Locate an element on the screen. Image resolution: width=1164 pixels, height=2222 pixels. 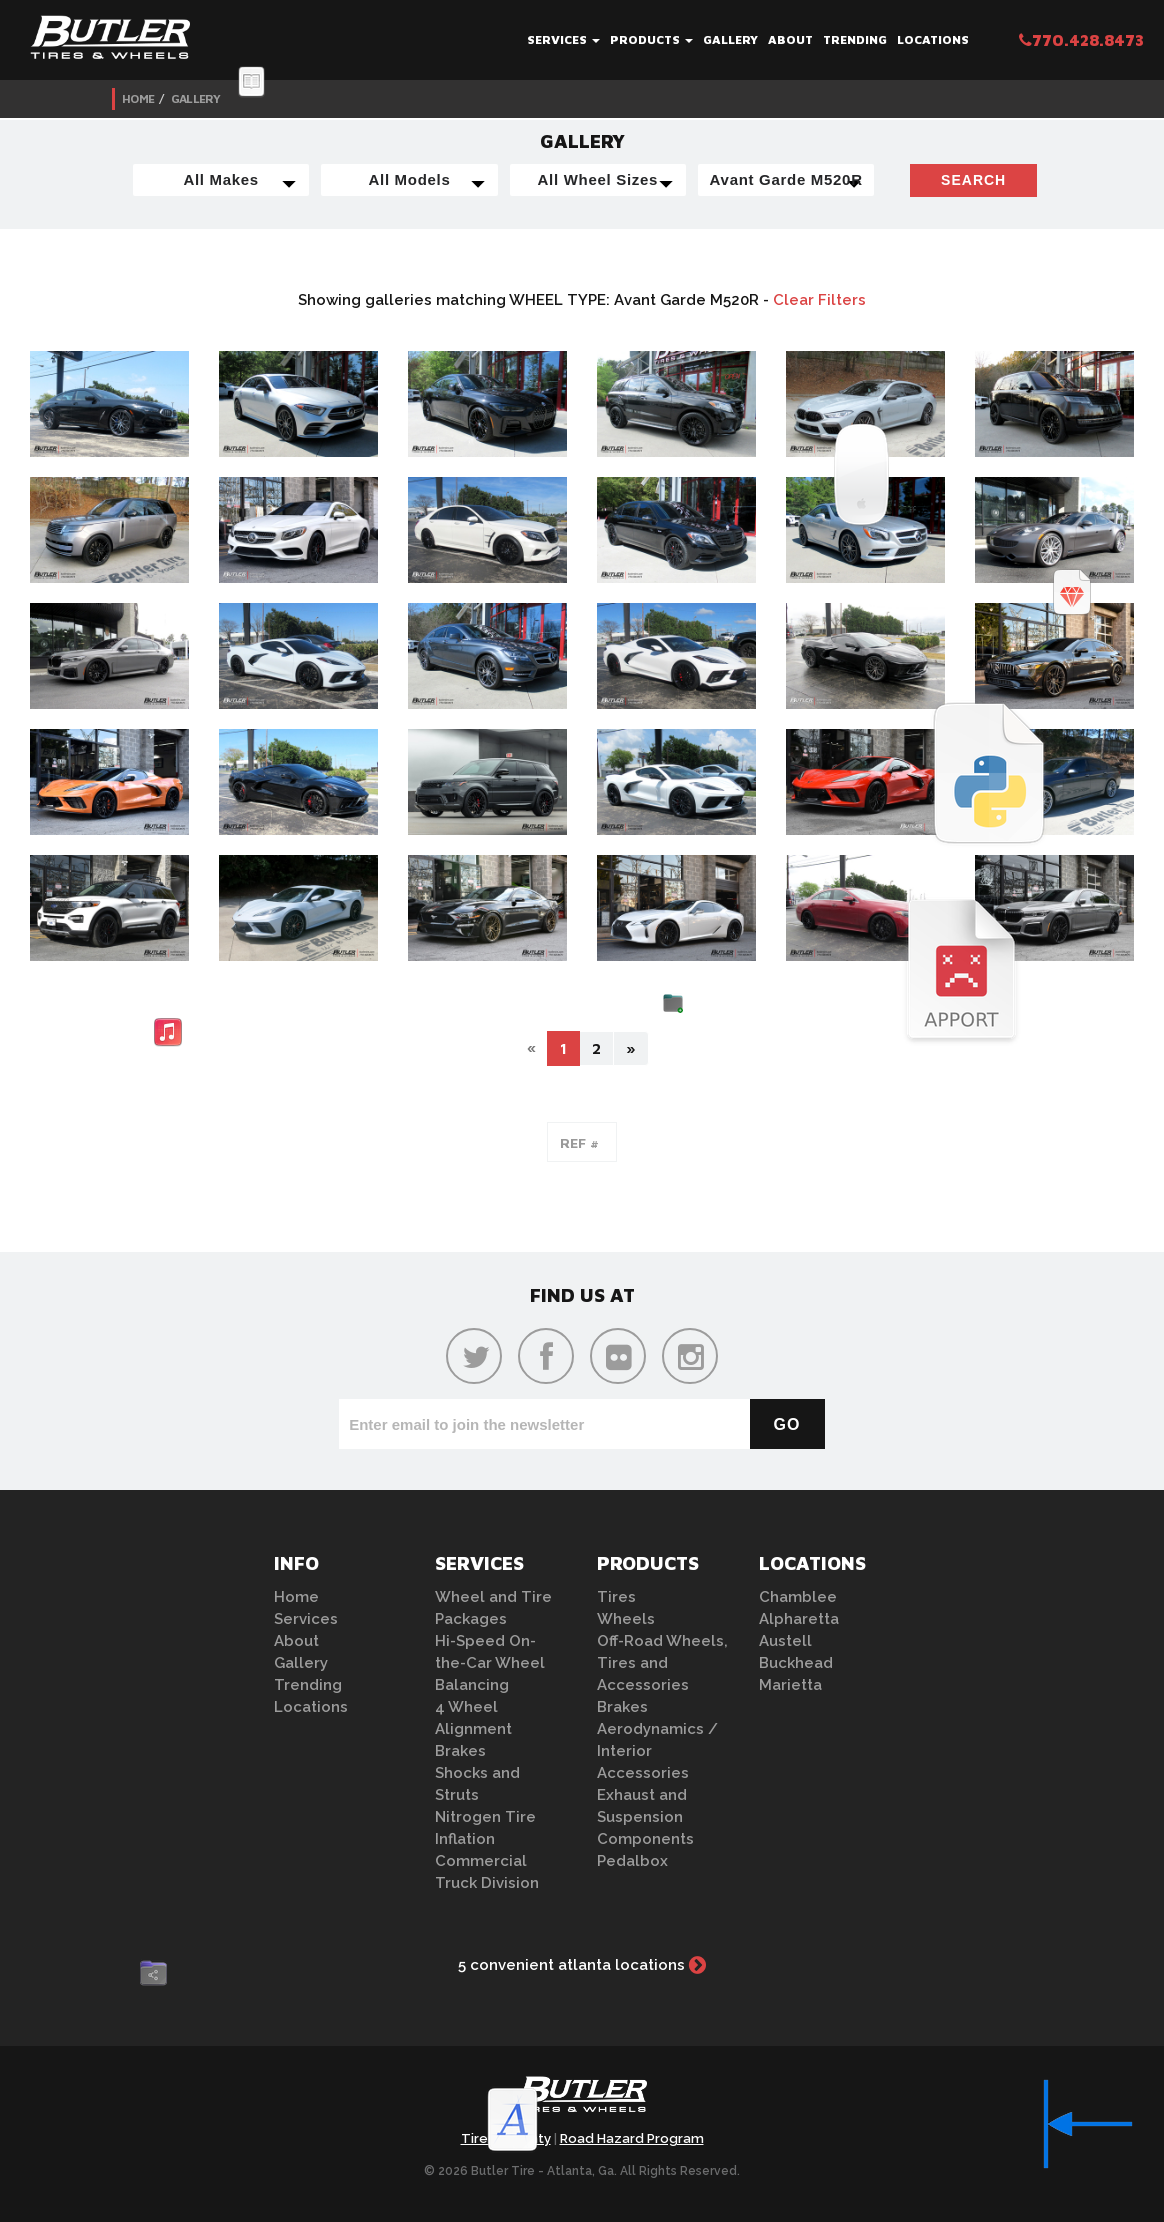
a ruby programming language file is located at coordinates (1072, 592).